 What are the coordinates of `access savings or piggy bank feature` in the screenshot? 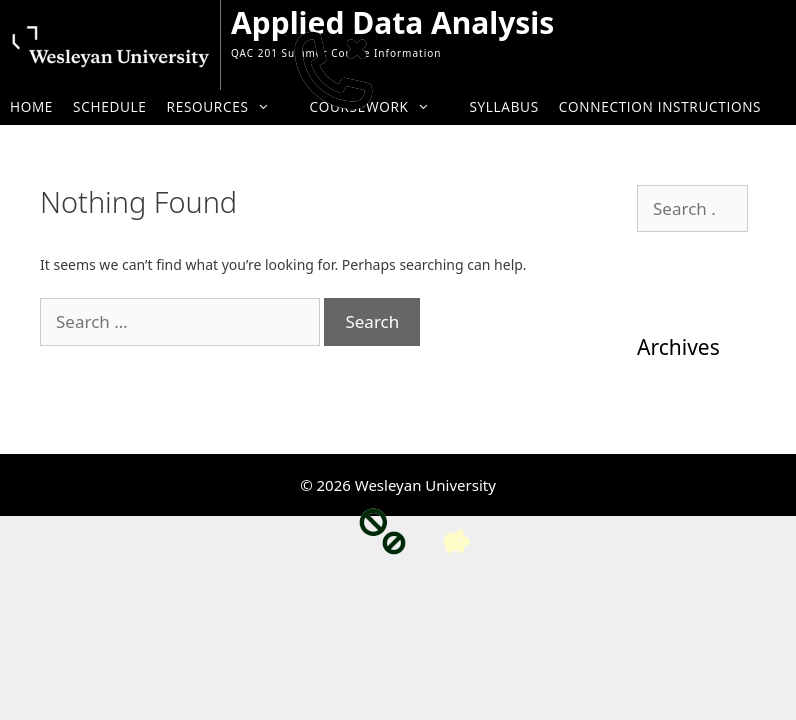 It's located at (456, 541).